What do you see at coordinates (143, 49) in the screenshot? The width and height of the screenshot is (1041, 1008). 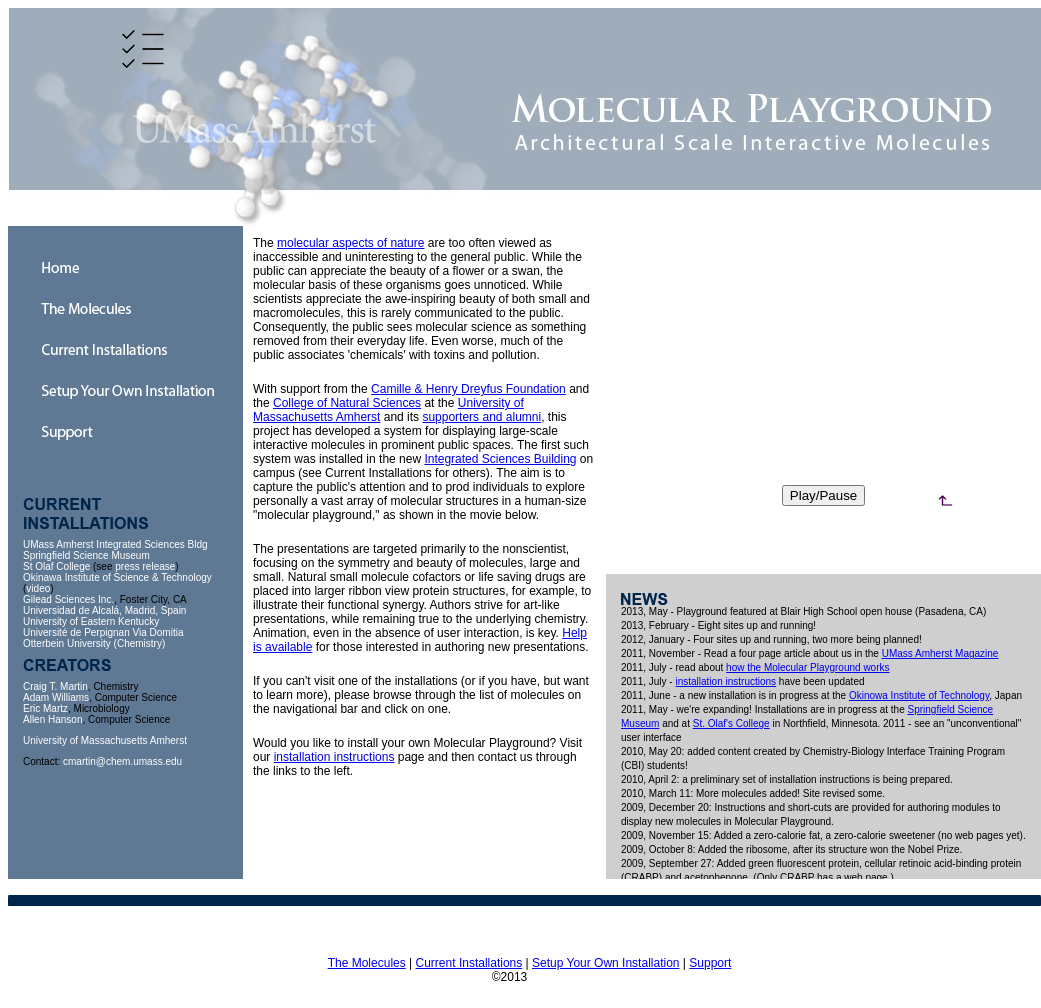 I see `view completed tasks or checklist` at bounding box center [143, 49].